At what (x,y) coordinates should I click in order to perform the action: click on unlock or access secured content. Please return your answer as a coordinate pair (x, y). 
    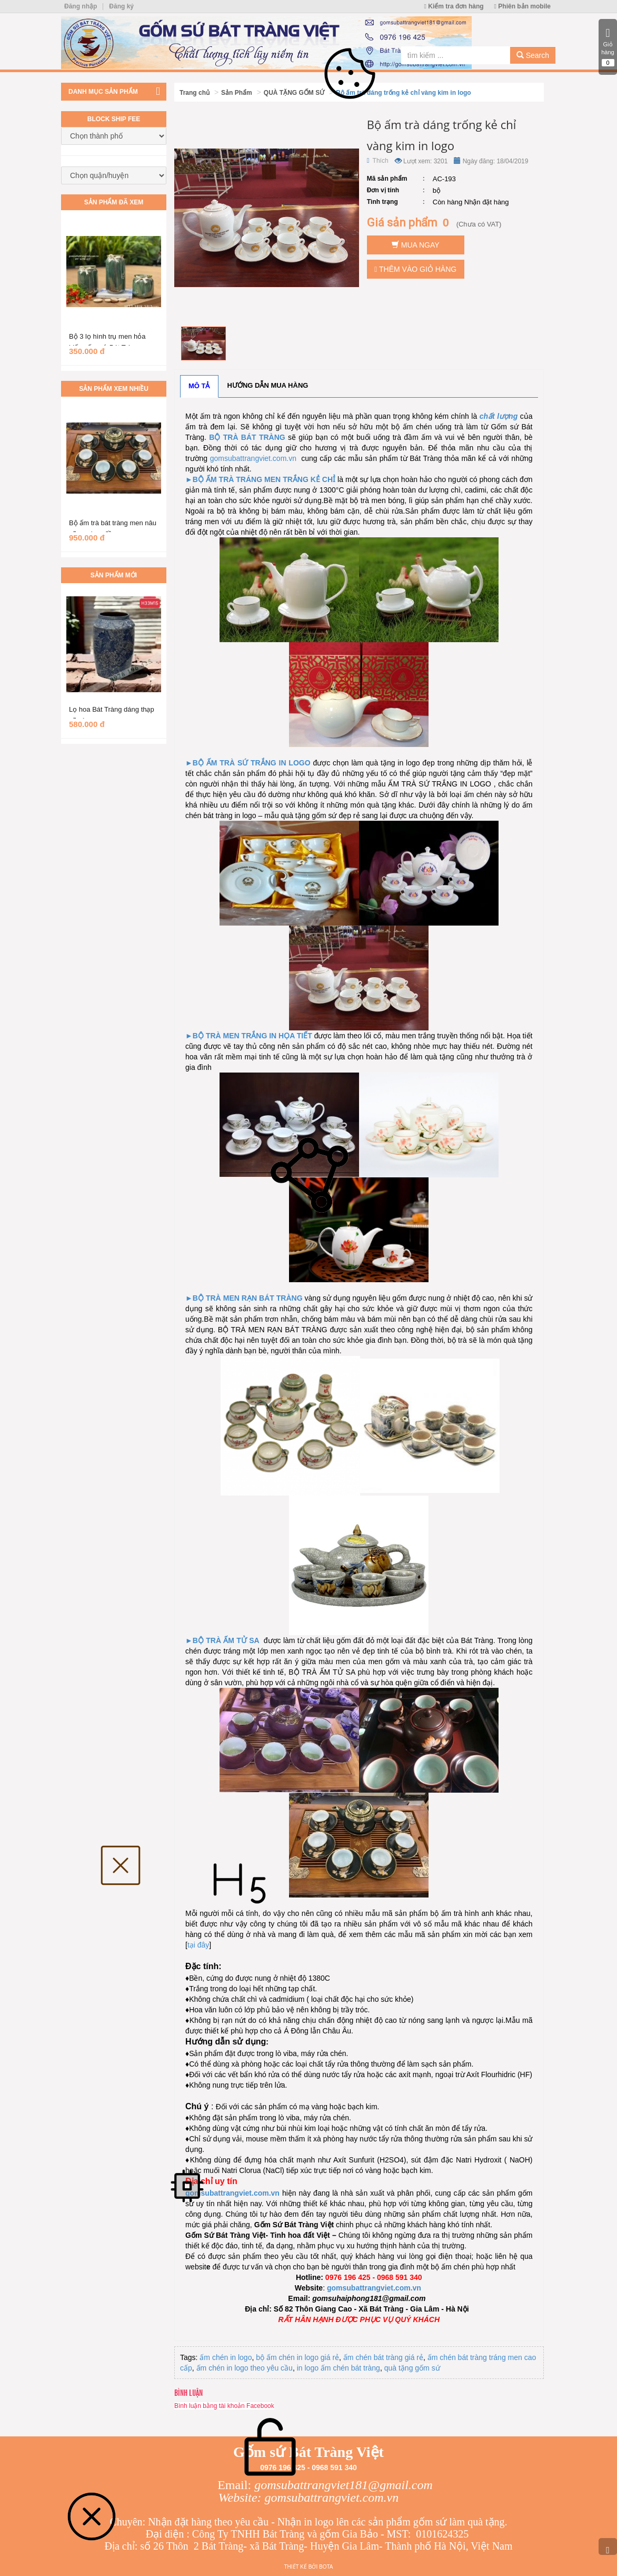
    Looking at the image, I should click on (270, 2450).